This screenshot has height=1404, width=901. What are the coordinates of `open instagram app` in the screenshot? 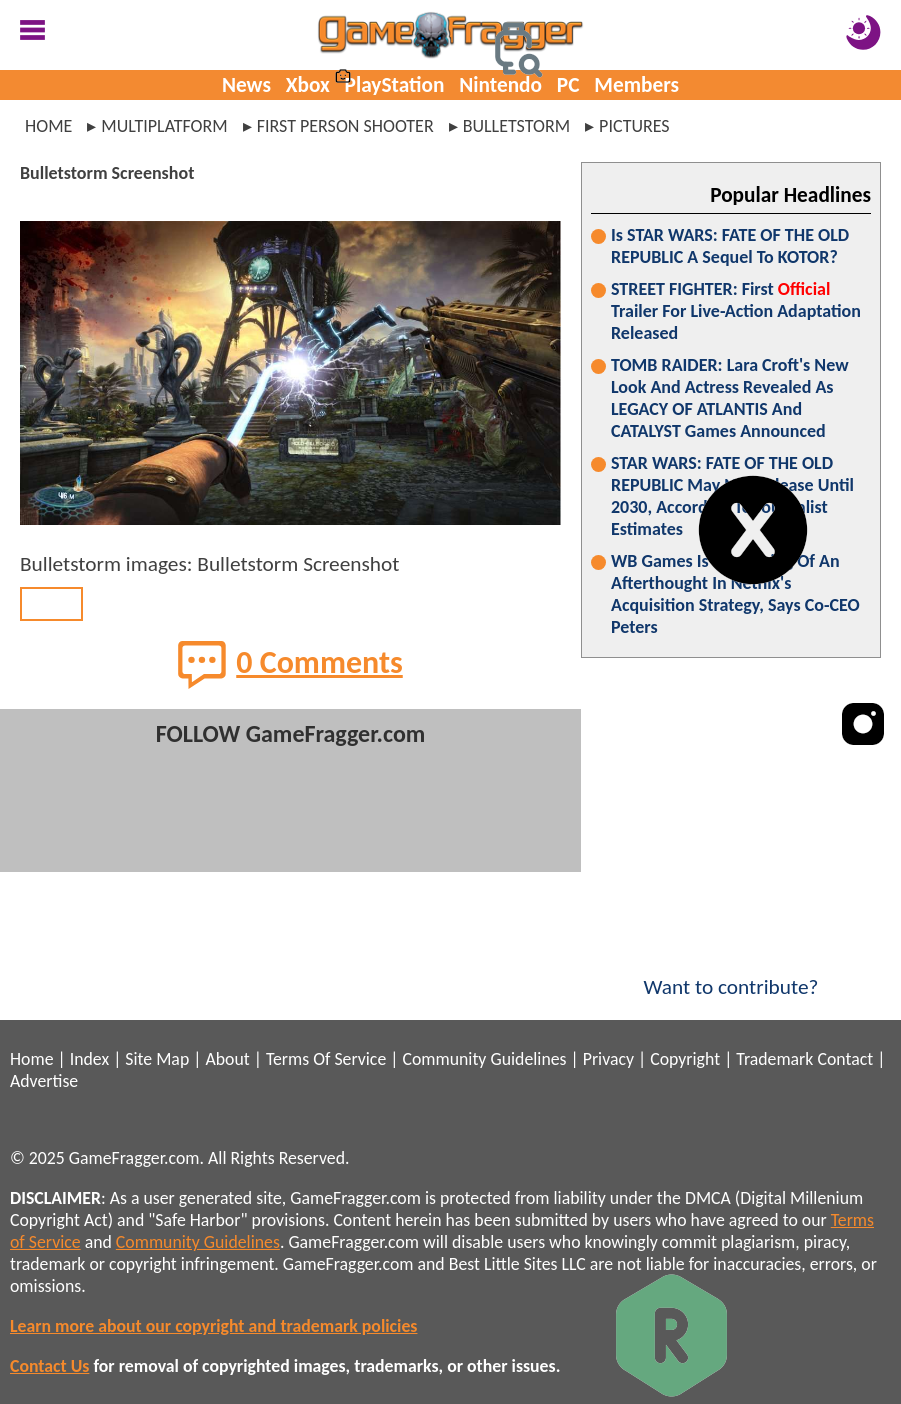 It's located at (863, 724).